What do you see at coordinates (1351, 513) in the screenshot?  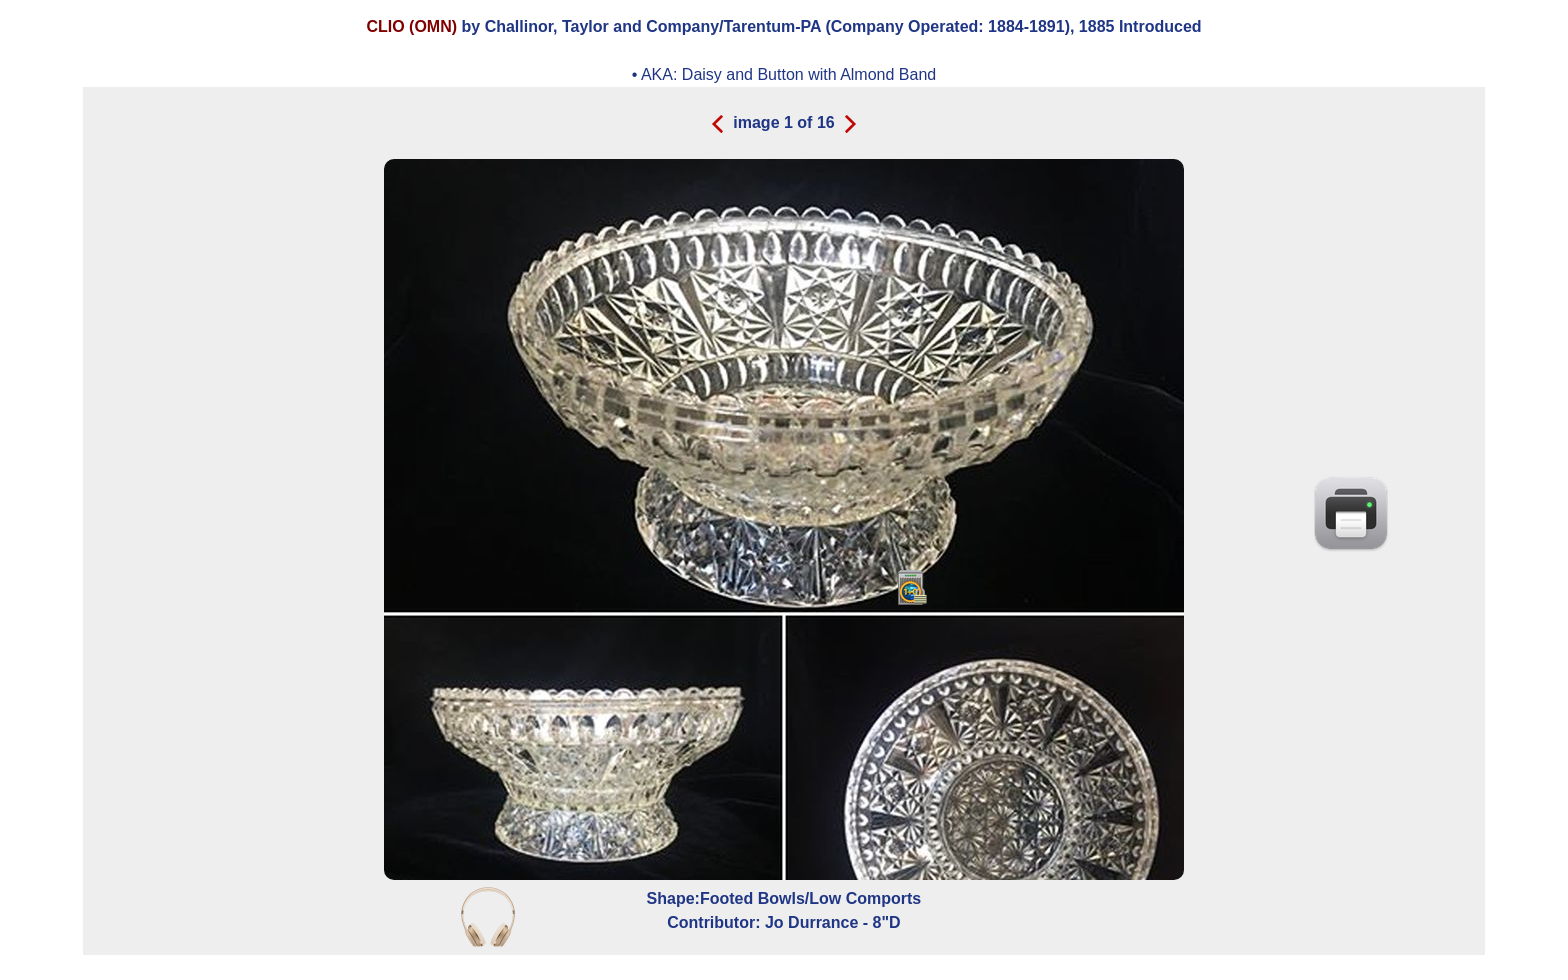 I see `open print center to manage print jobs` at bounding box center [1351, 513].